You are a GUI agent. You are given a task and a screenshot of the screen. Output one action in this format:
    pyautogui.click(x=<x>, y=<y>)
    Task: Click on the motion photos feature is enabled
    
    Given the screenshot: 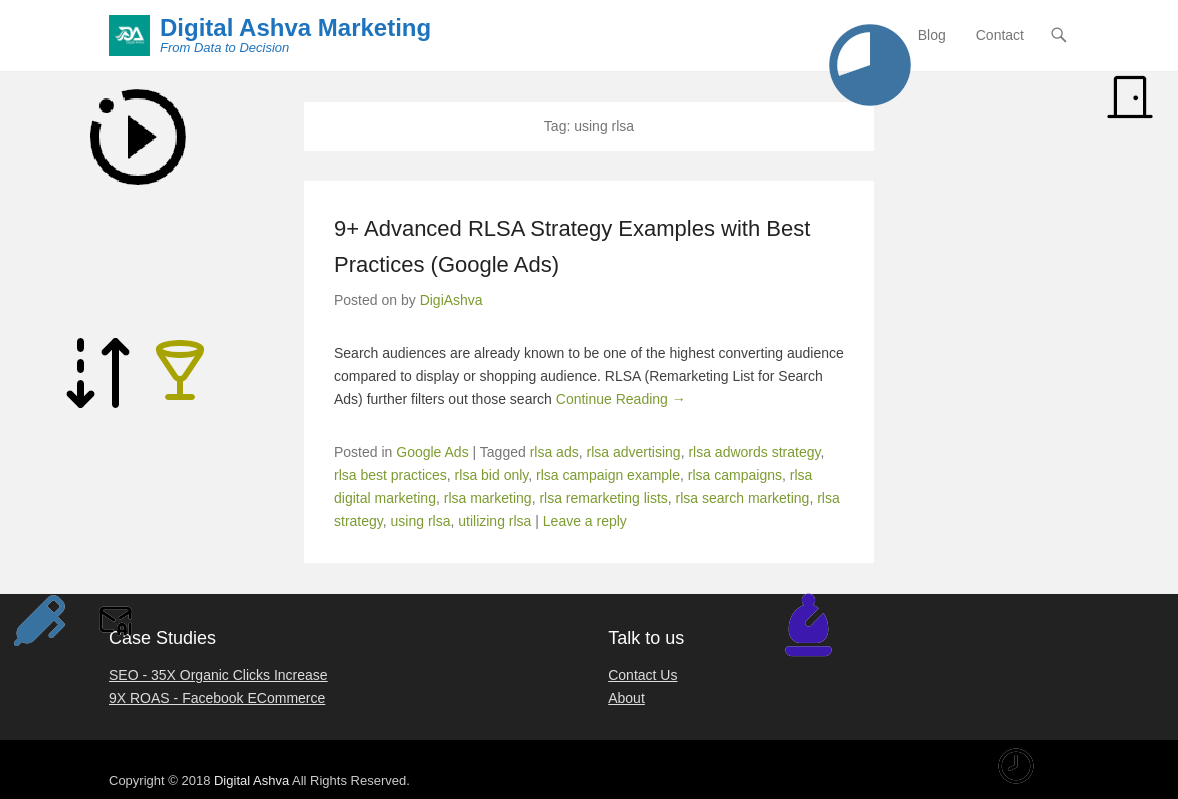 What is the action you would take?
    pyautogui.click(x=138, y=137)
    